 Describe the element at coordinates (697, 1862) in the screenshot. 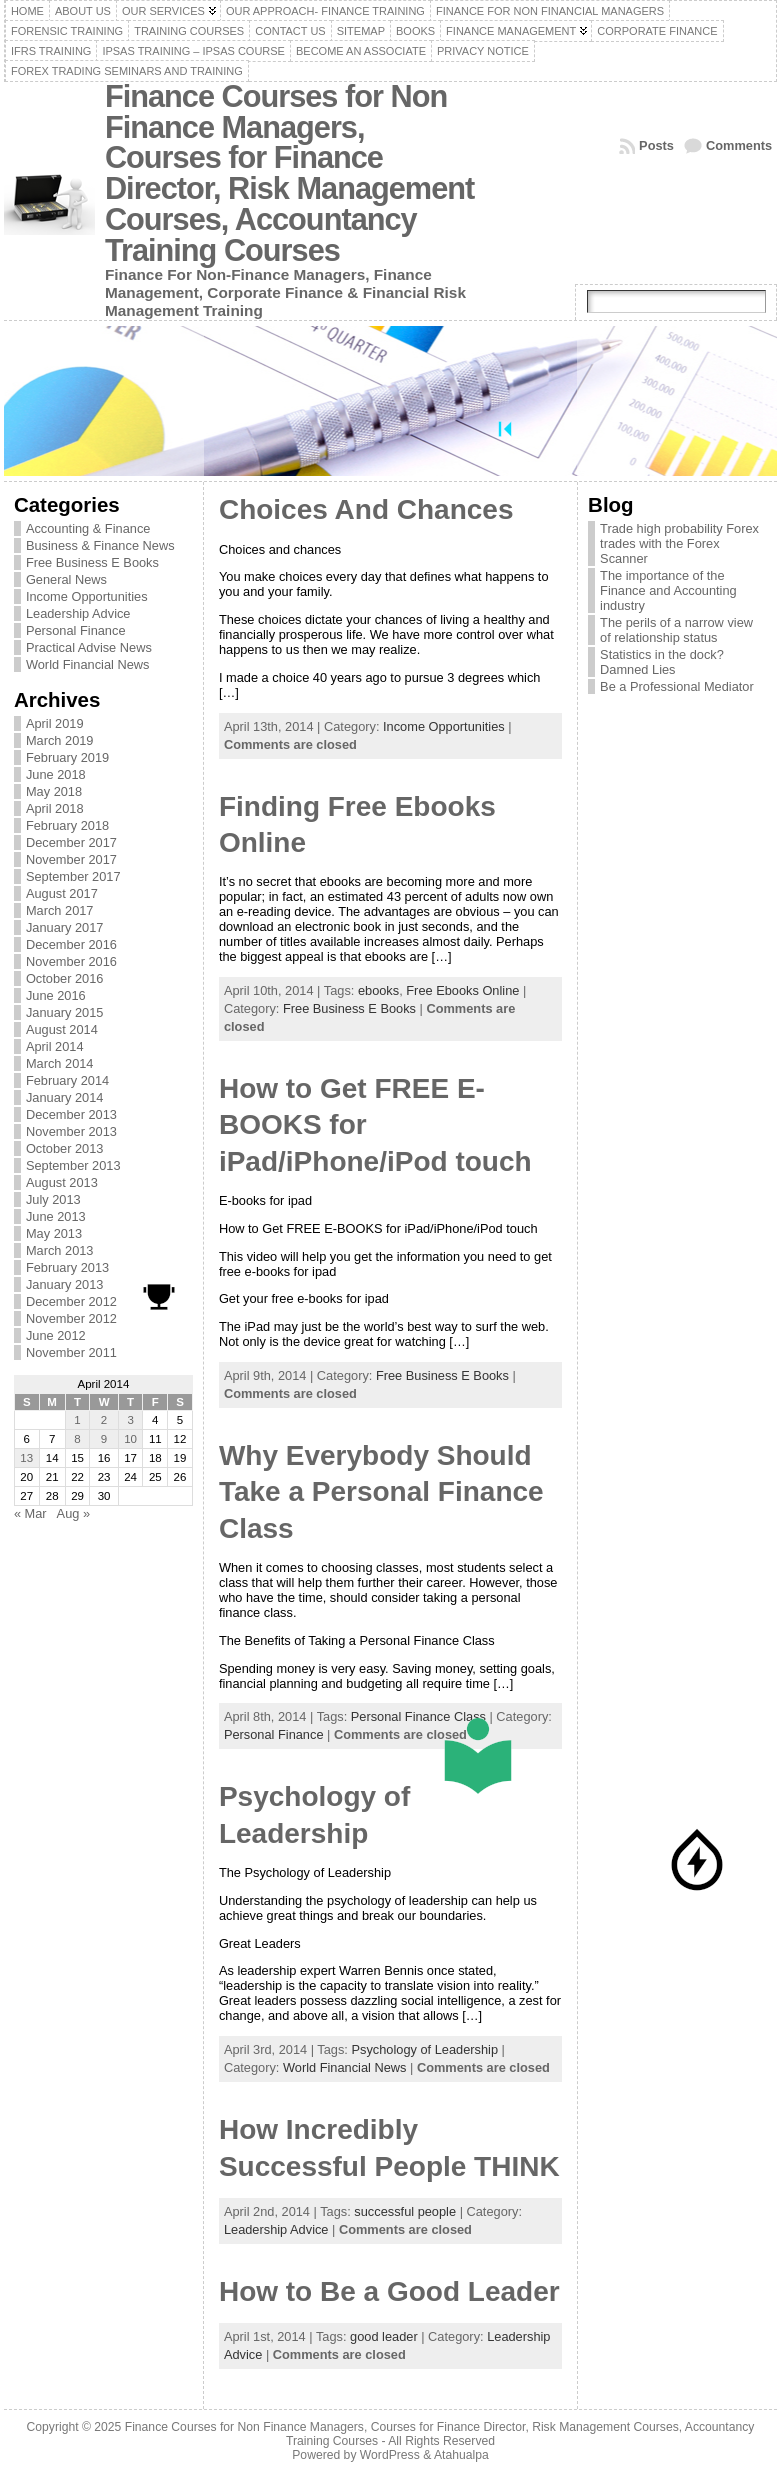

I see `indicates hydroelectric or water-powered energy` at that location.